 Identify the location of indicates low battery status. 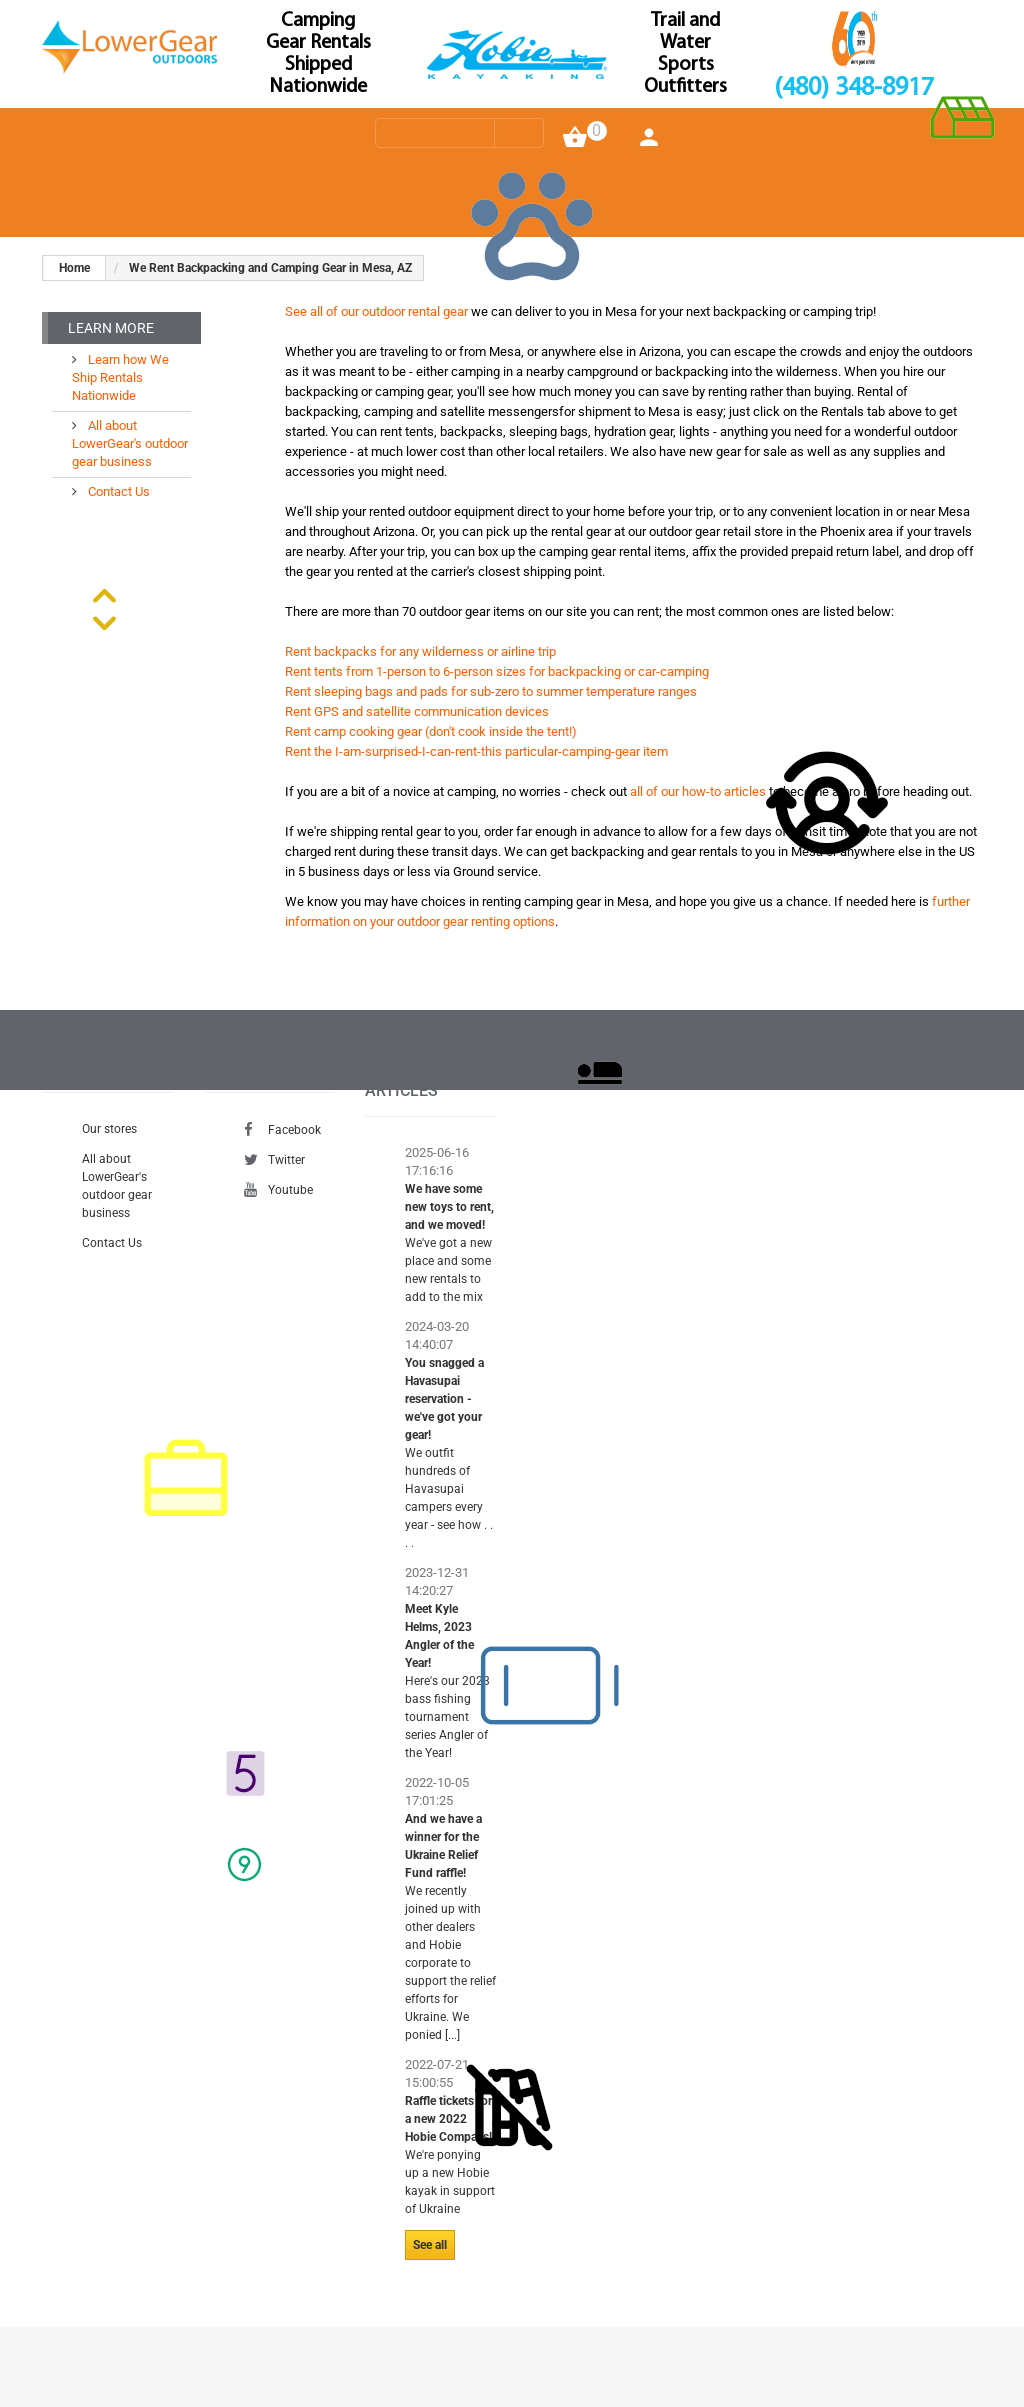
(547, 1685).